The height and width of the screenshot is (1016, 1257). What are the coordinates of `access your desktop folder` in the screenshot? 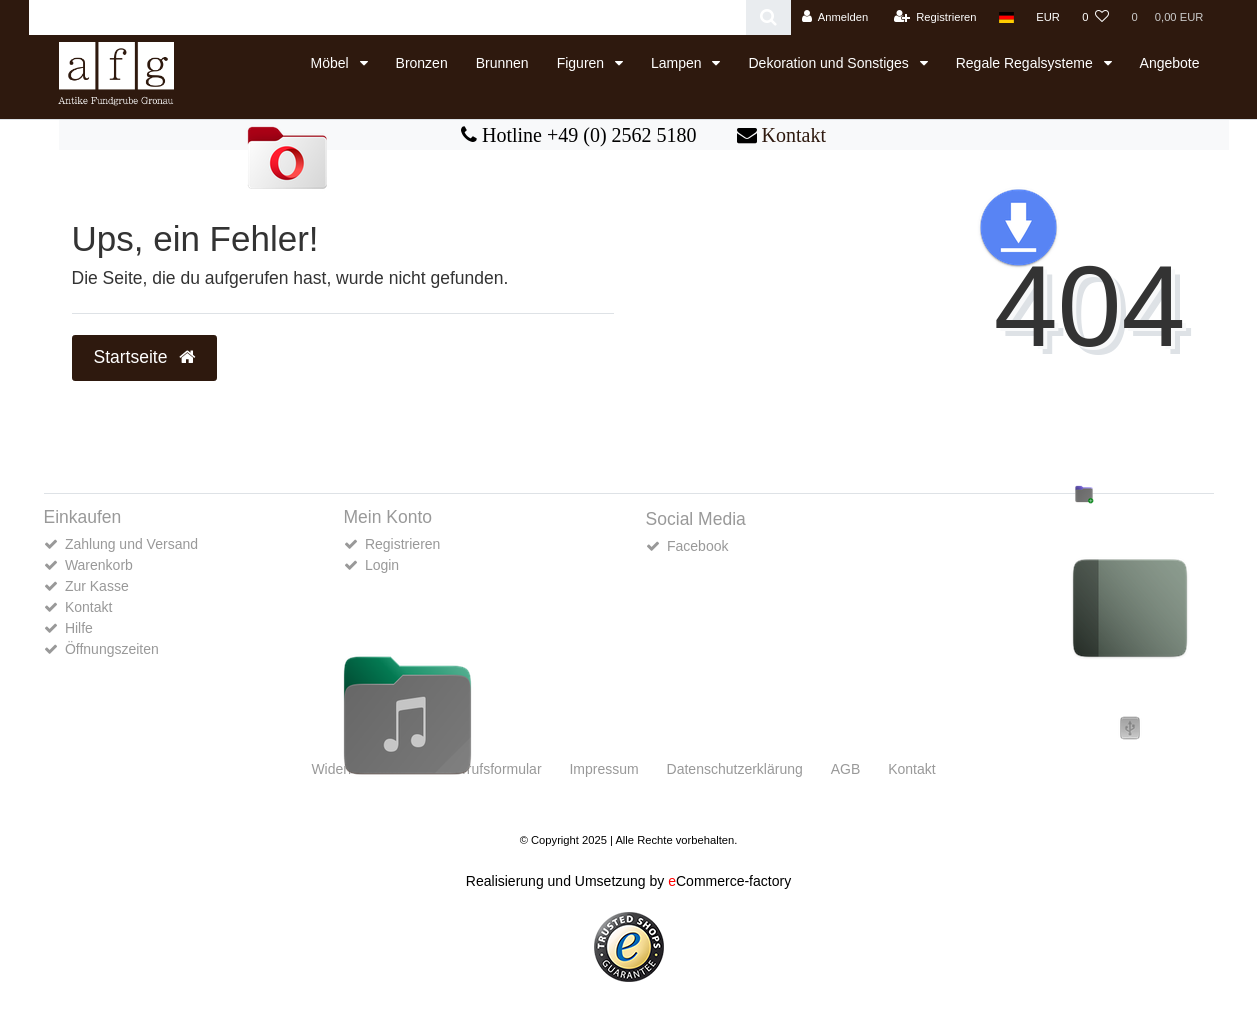 It's located at (1130, 604).